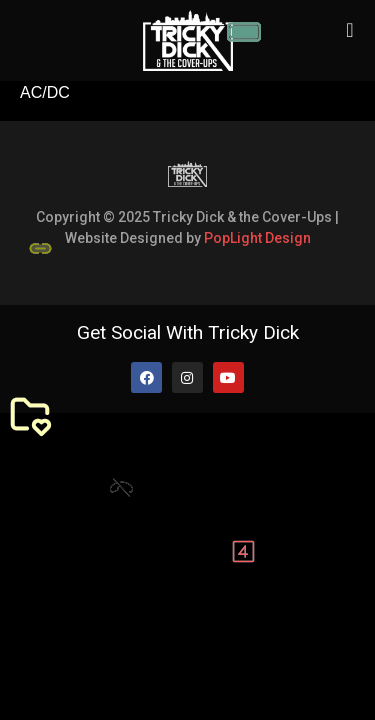 The image size is (375, 720). Describe the element at coordinates (30, 415) in the screenshot. I see `add folder to favorites` at that location.